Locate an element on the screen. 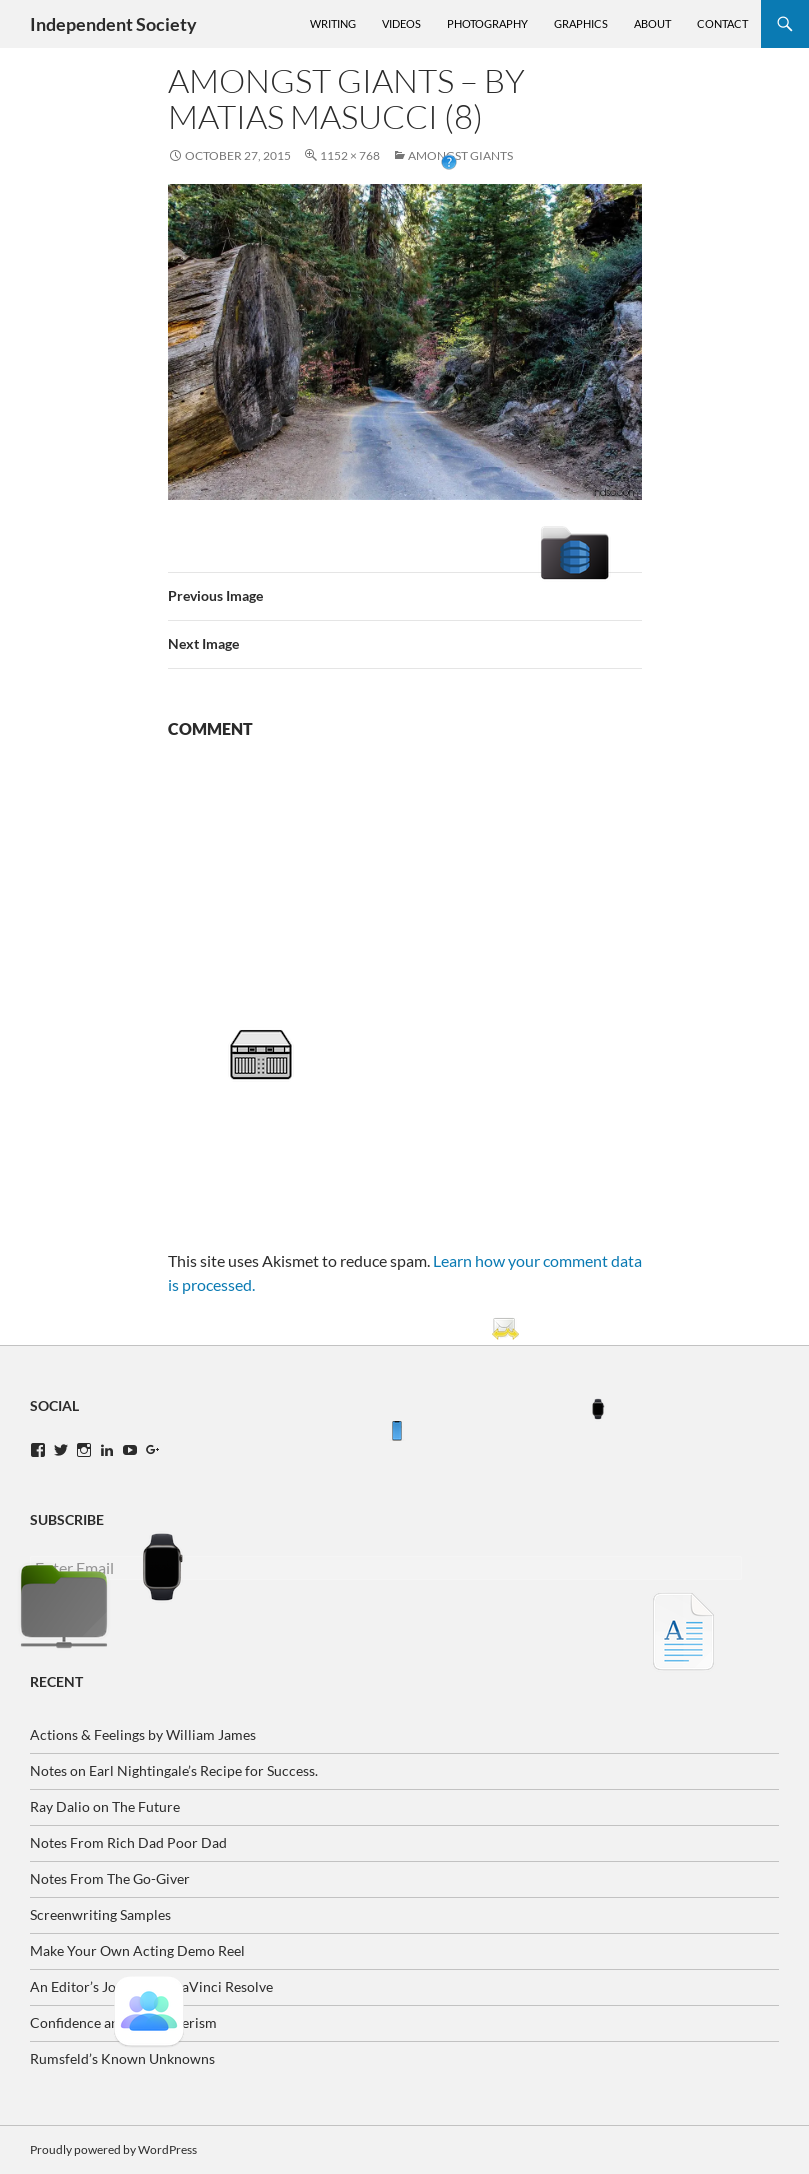 This screenshot has width=809, height=2174. access a remote or network folder is located at coordinates (64, 1605).